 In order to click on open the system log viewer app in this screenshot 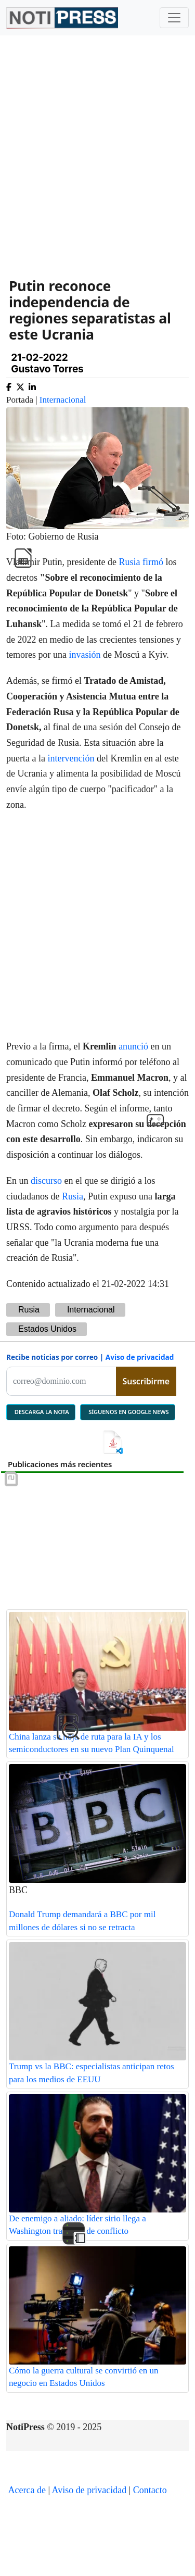, I will do `click(68, 1727)`.